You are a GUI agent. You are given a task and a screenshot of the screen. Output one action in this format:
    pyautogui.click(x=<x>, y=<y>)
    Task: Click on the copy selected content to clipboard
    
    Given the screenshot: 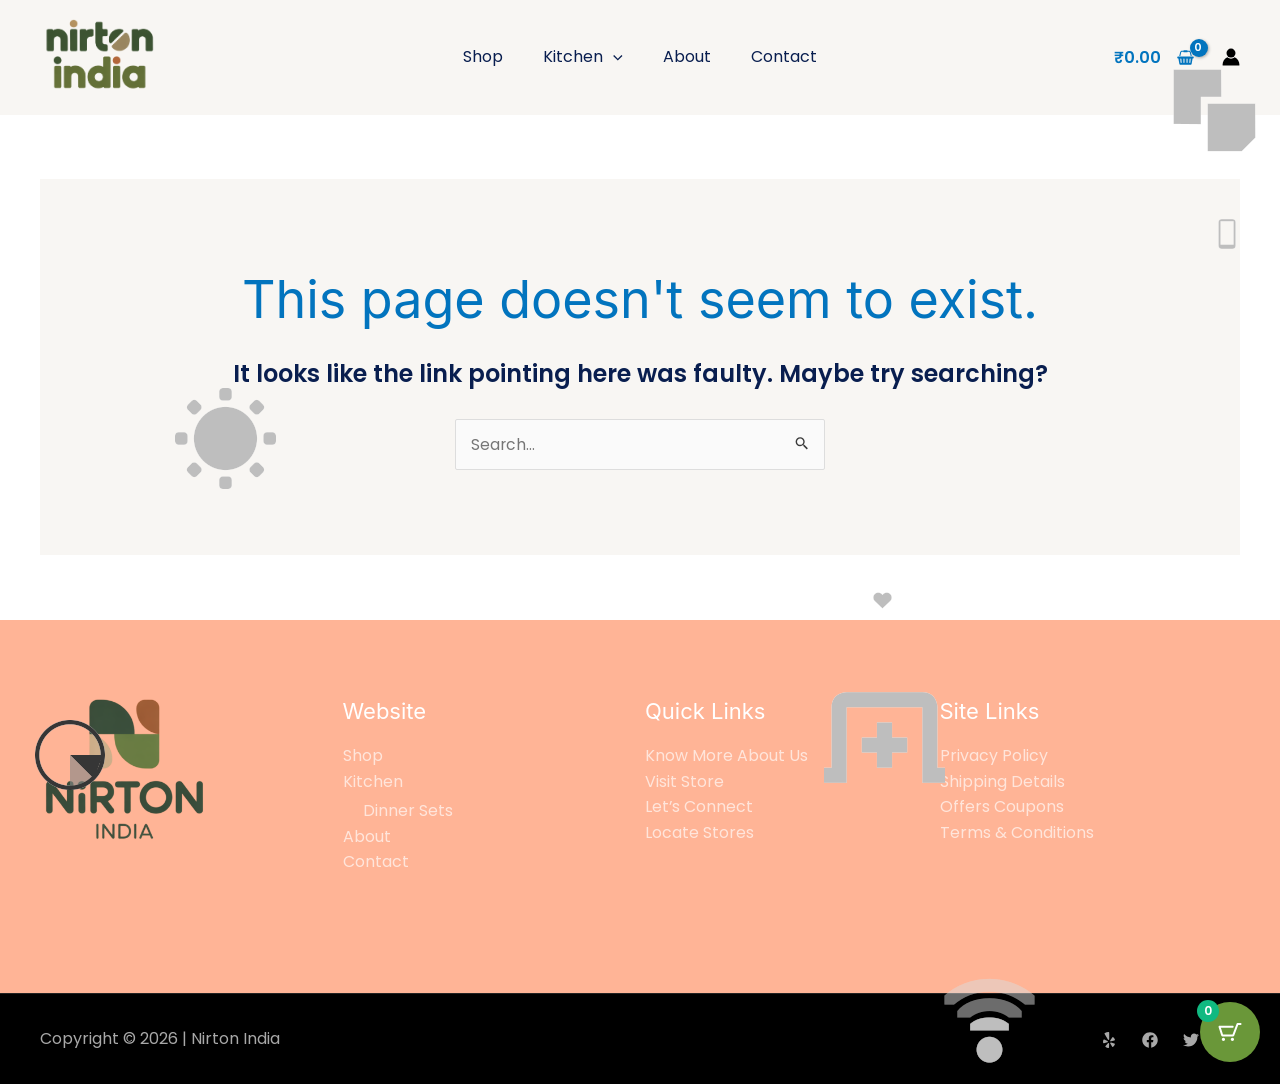 What is the action you would take?
    pyautogui.click(x=1214, y=110)
    